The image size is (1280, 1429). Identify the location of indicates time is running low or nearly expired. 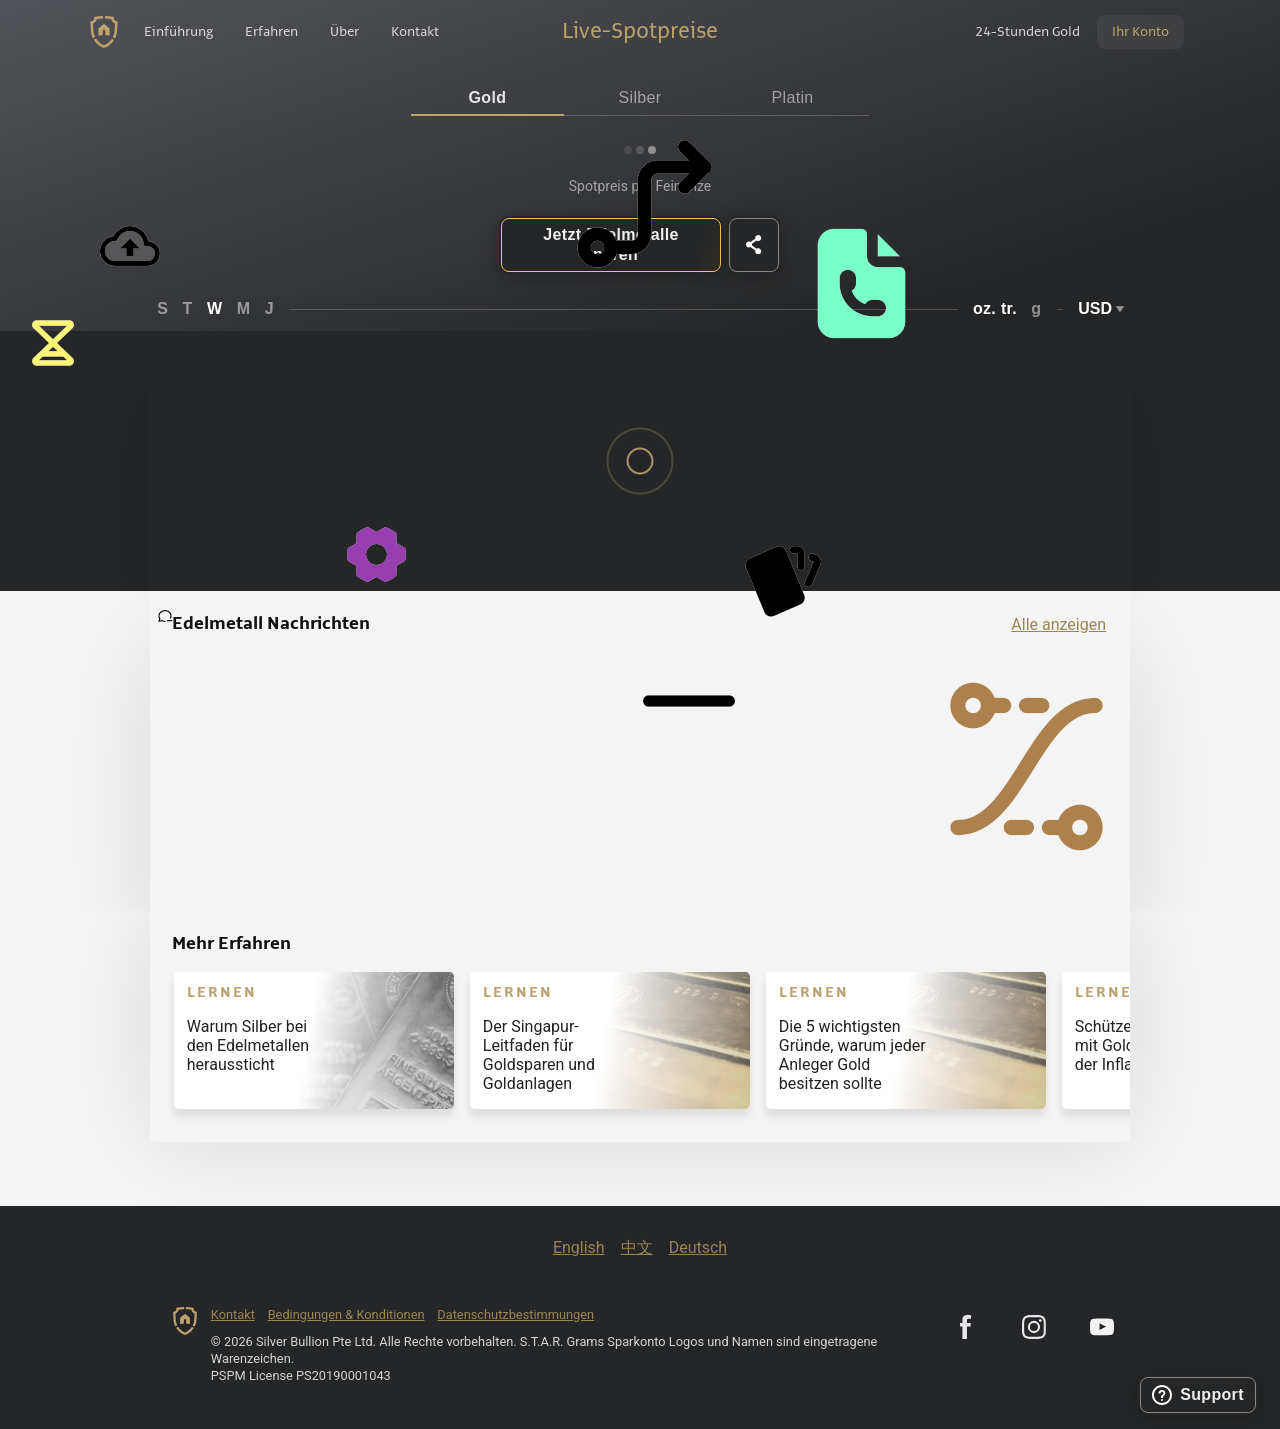
(53, 343).